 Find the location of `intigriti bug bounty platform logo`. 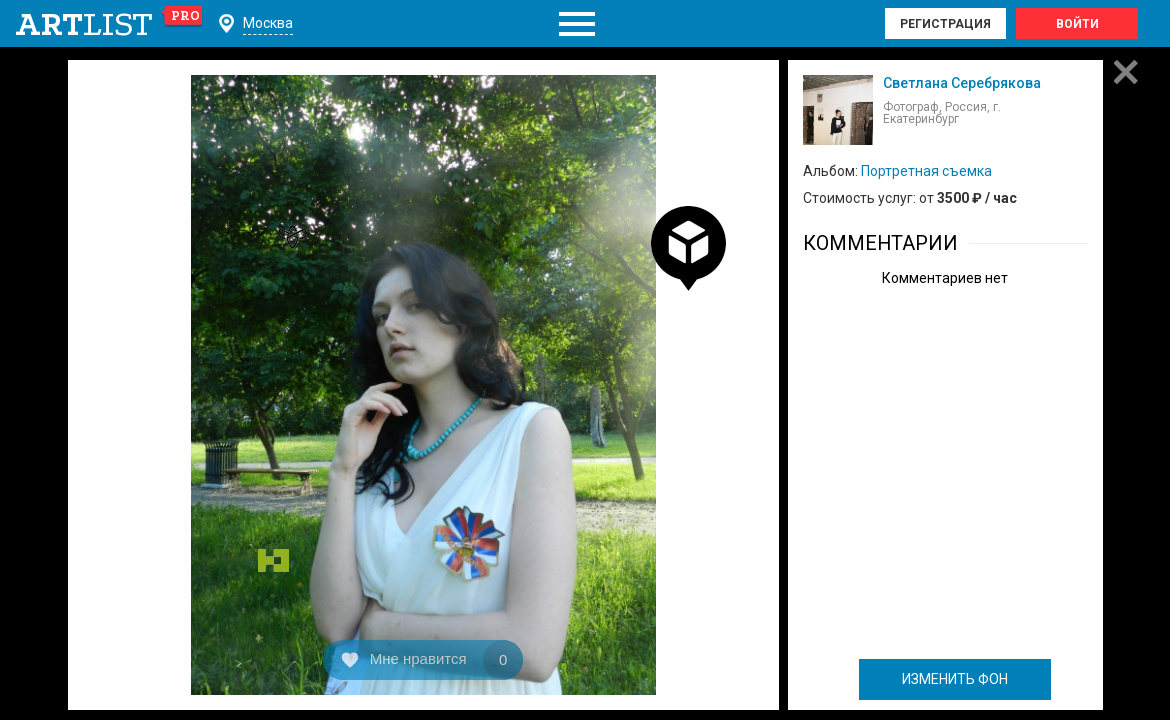

intigriti bug bounty platform logo is located at coordinates (292, 236).